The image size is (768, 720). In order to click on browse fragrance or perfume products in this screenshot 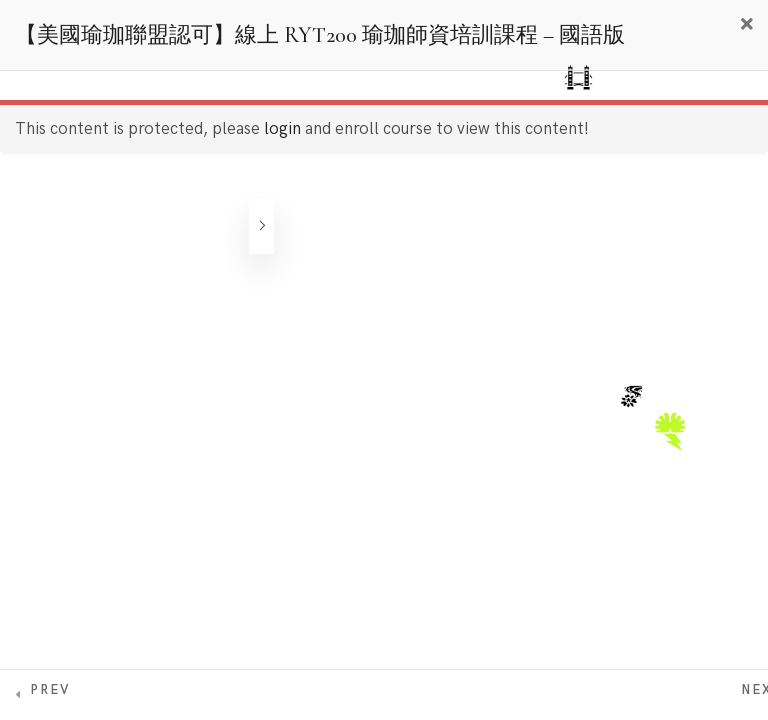, I will do `click(631, 396)`.